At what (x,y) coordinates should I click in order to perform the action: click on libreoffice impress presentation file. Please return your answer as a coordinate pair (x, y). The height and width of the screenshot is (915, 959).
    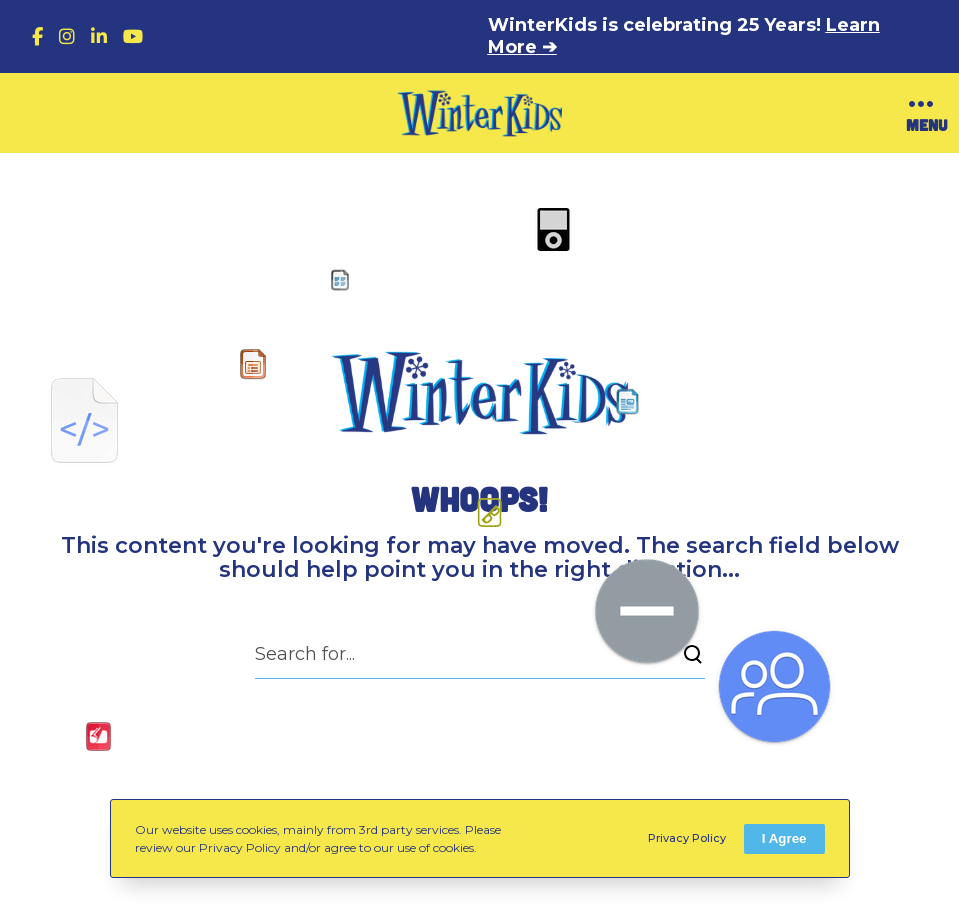
    Looking at the image, I should click on (253, 364).